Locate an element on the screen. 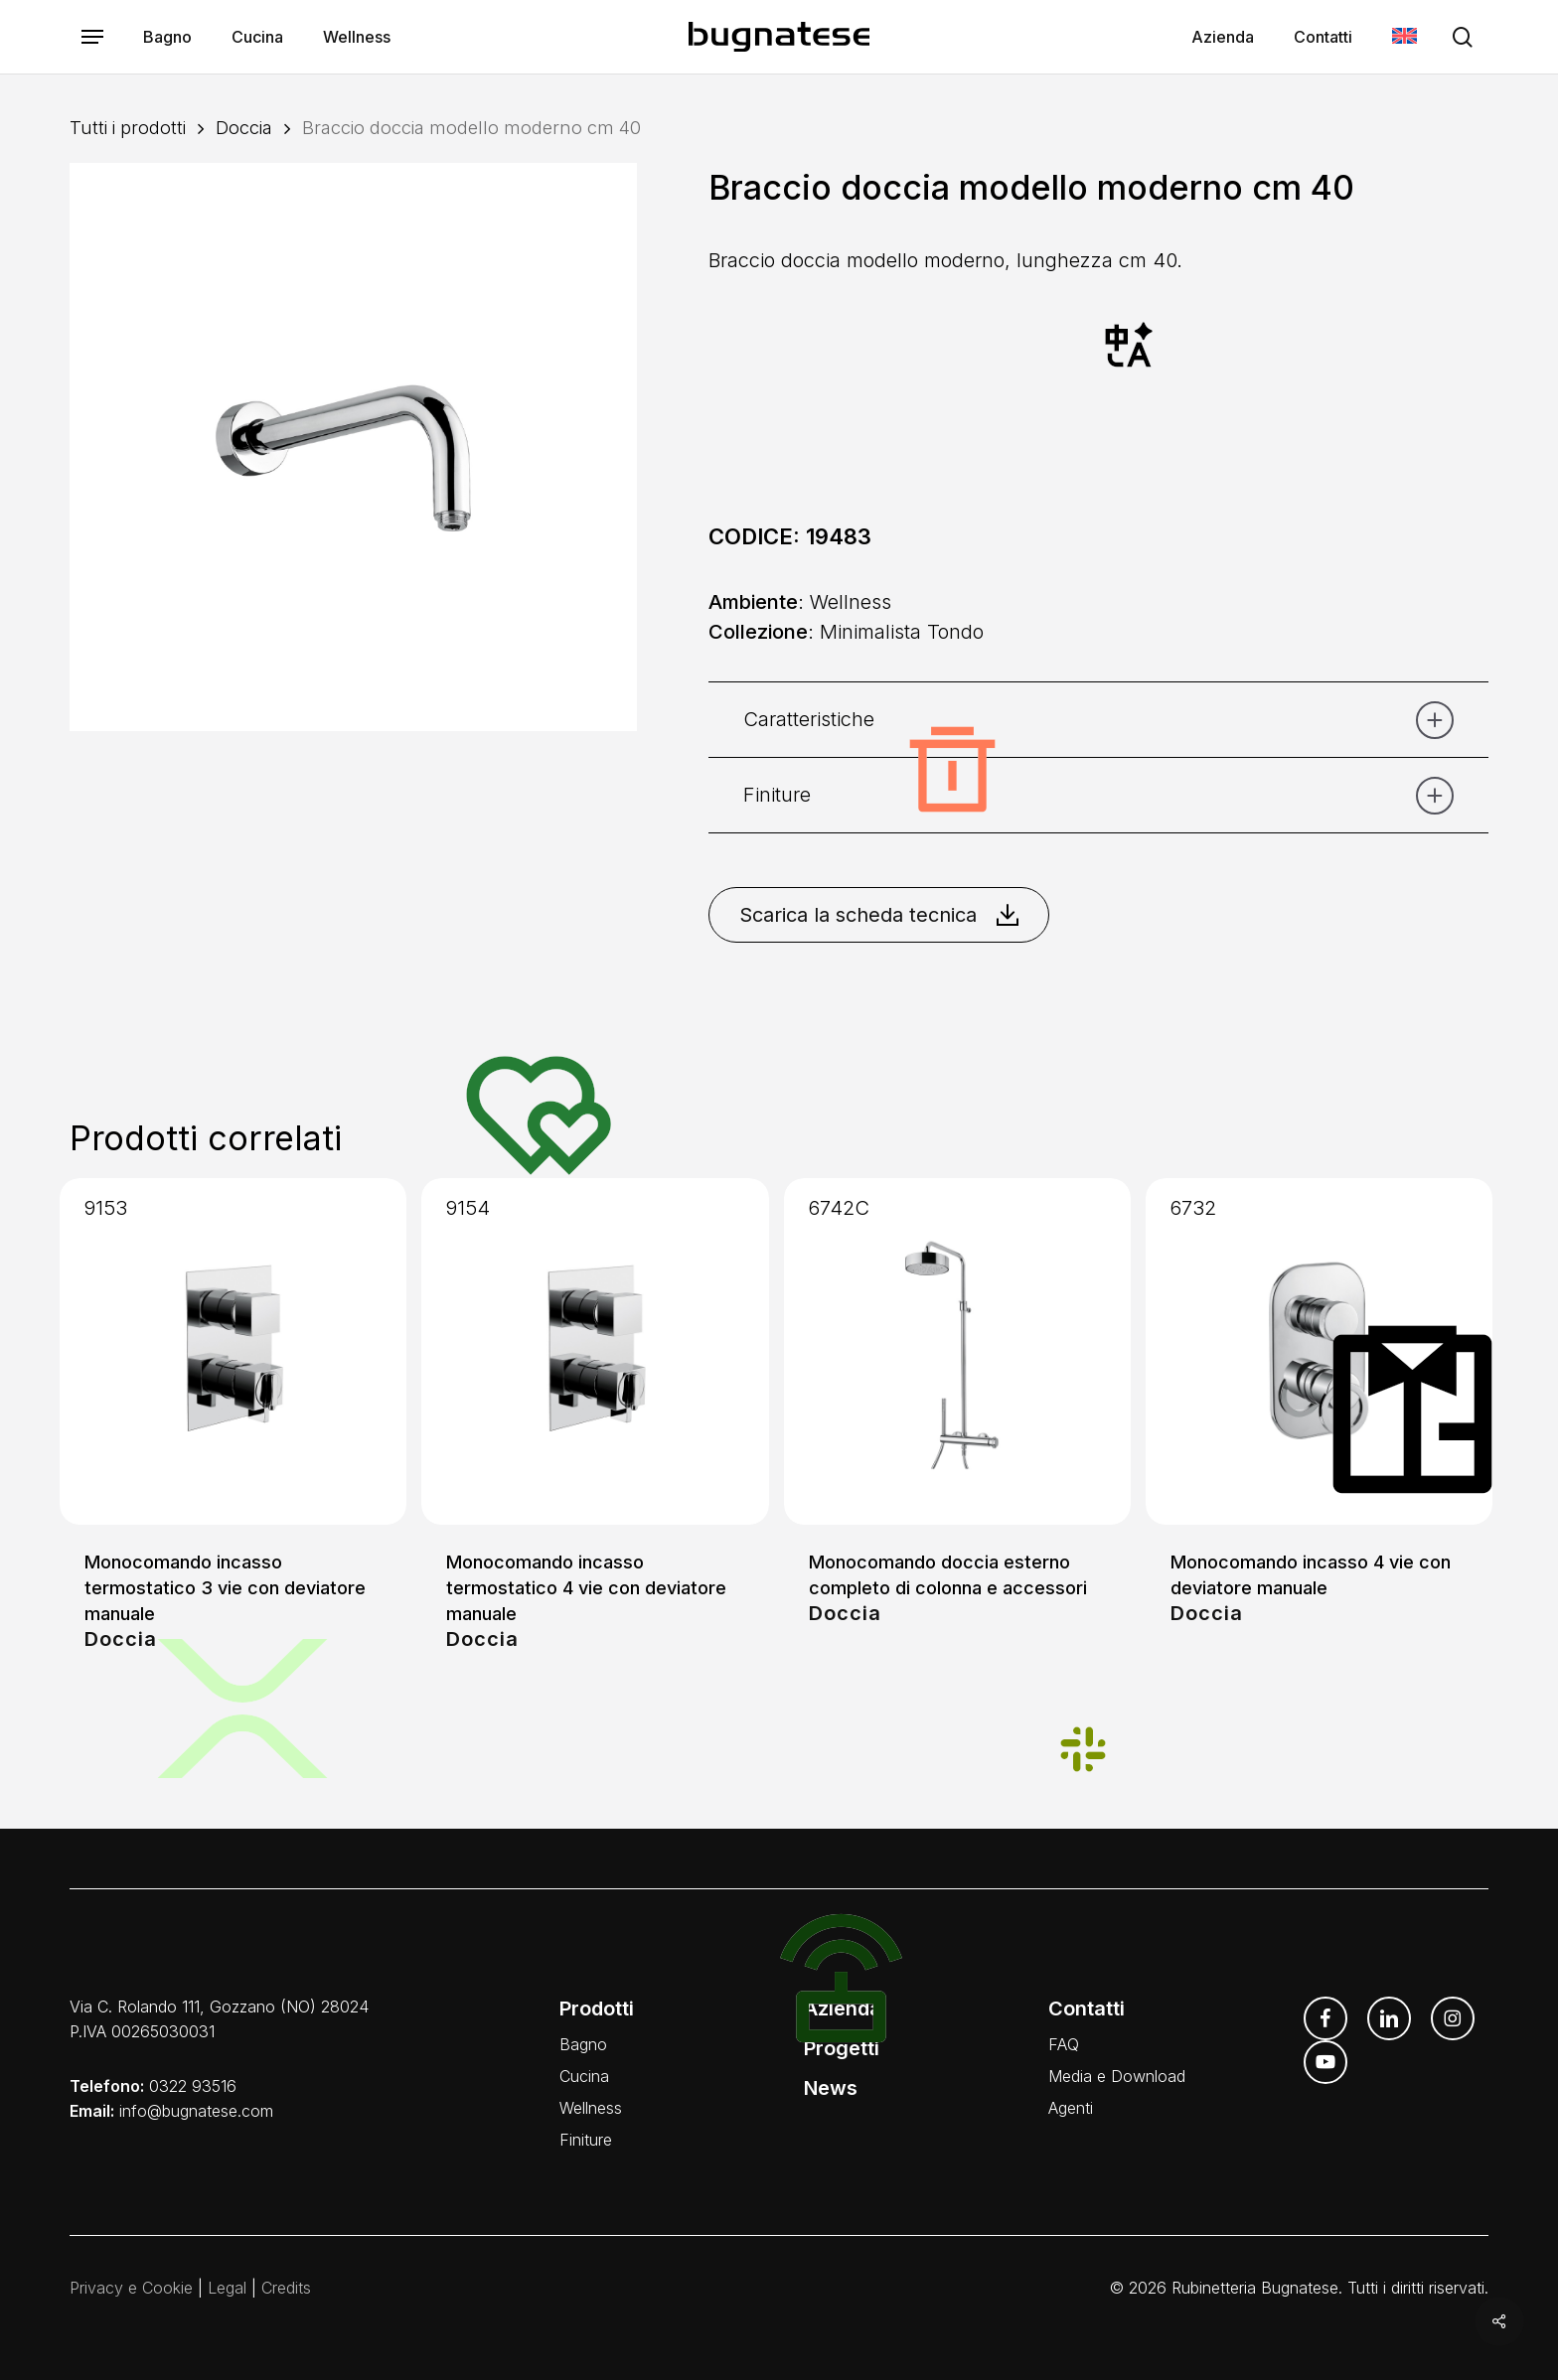 The height and width of the screenshot is (2380, 1558). xrp cryptocurrency logo is located at coordinates (242, 1709).